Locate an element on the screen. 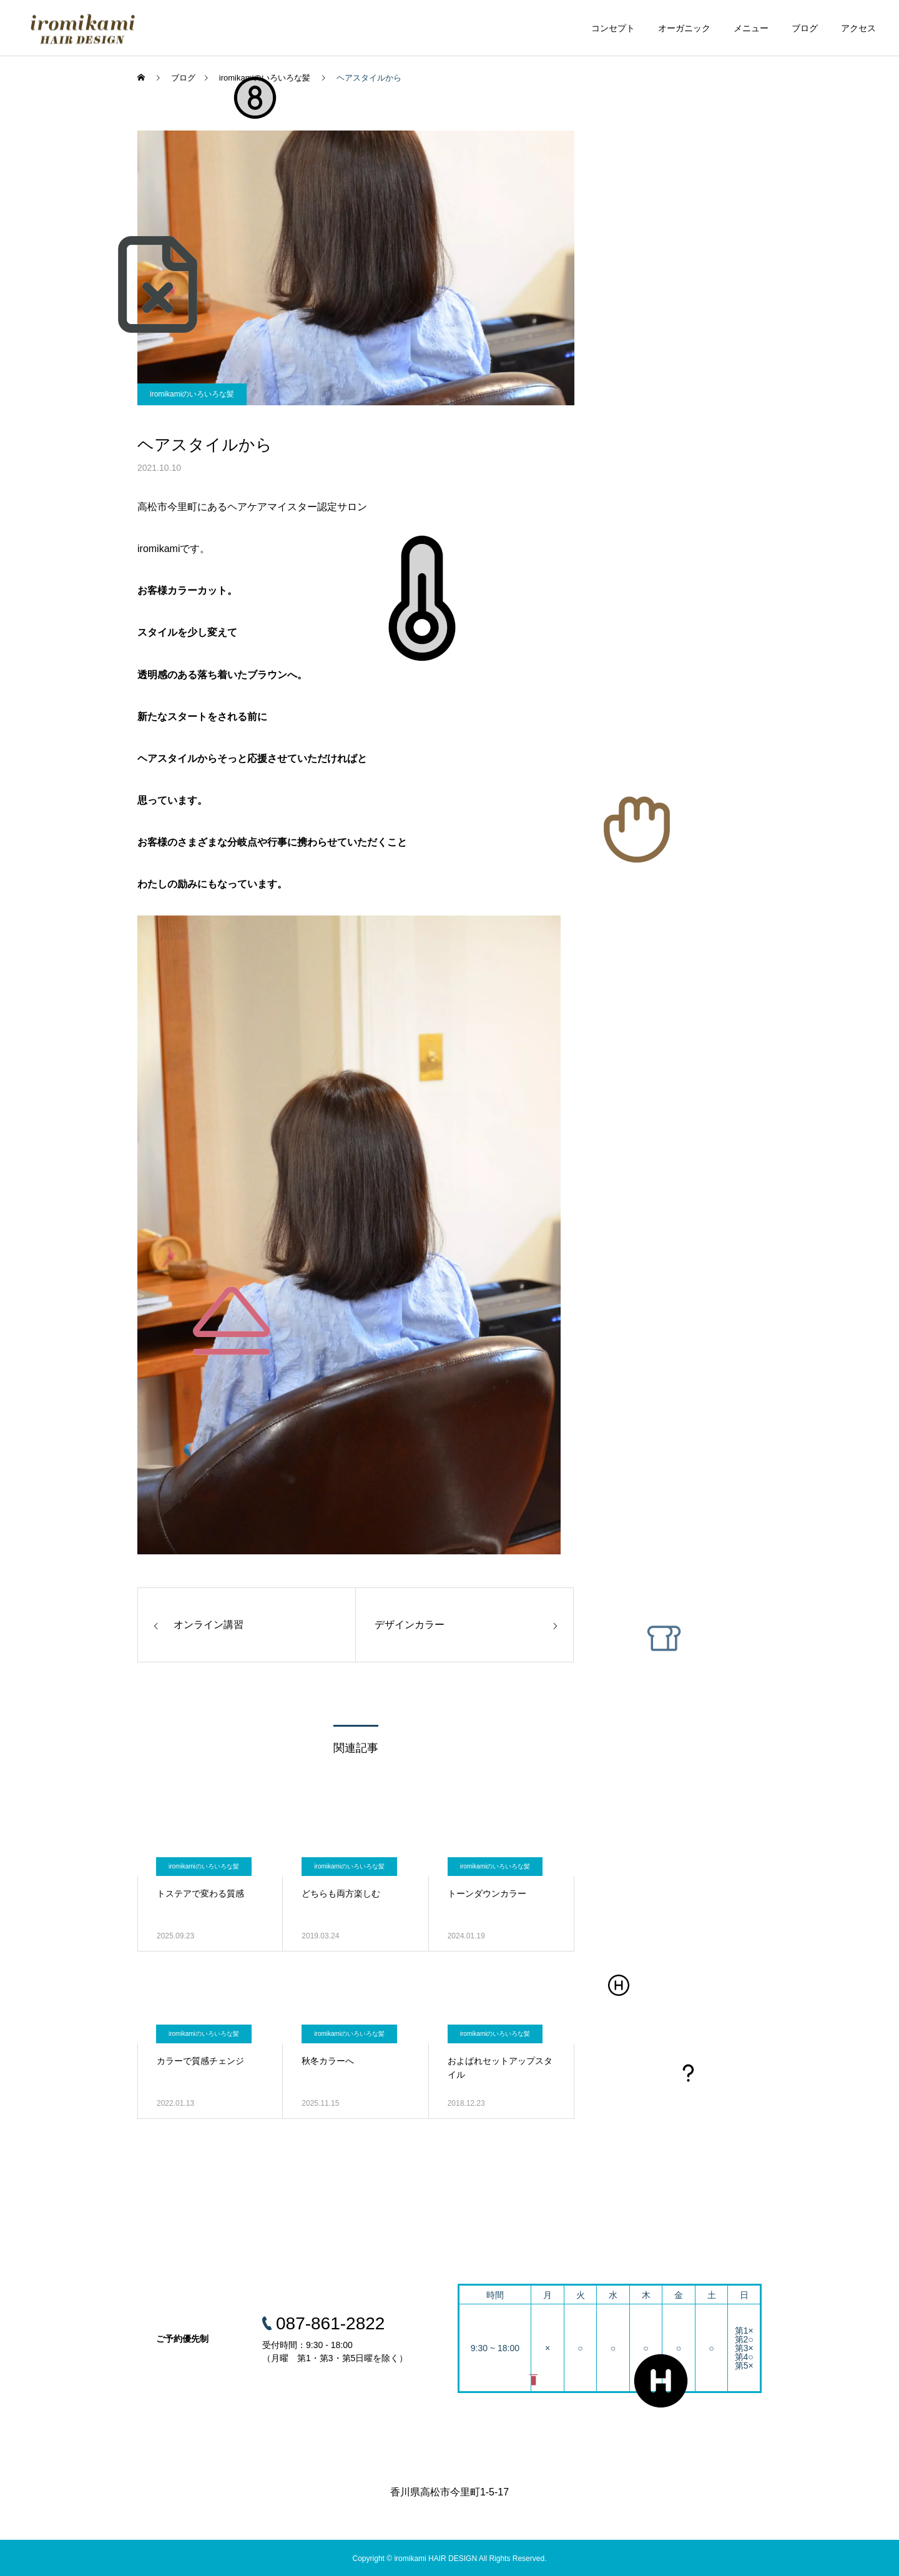 The width and height of the screenshot is (899, 2576). access help or support is located at coordinates (688, 2073).